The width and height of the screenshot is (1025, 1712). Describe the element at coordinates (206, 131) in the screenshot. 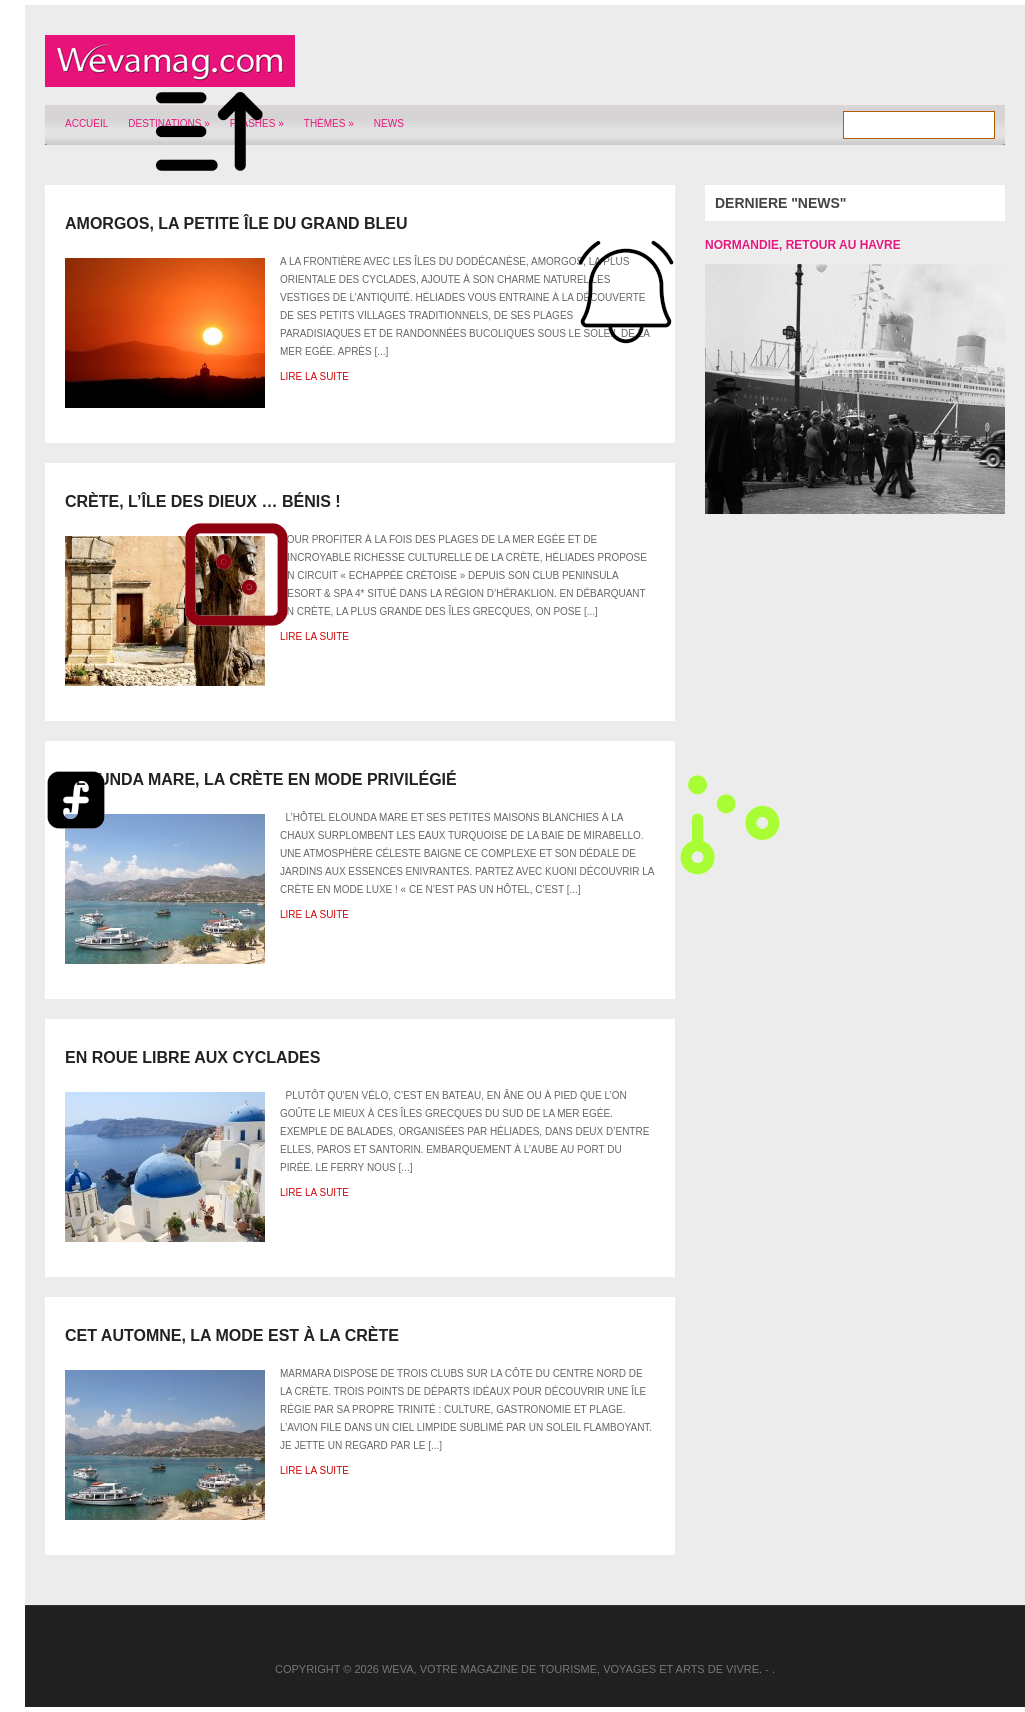

I see `sort items in ascending order` at that location.